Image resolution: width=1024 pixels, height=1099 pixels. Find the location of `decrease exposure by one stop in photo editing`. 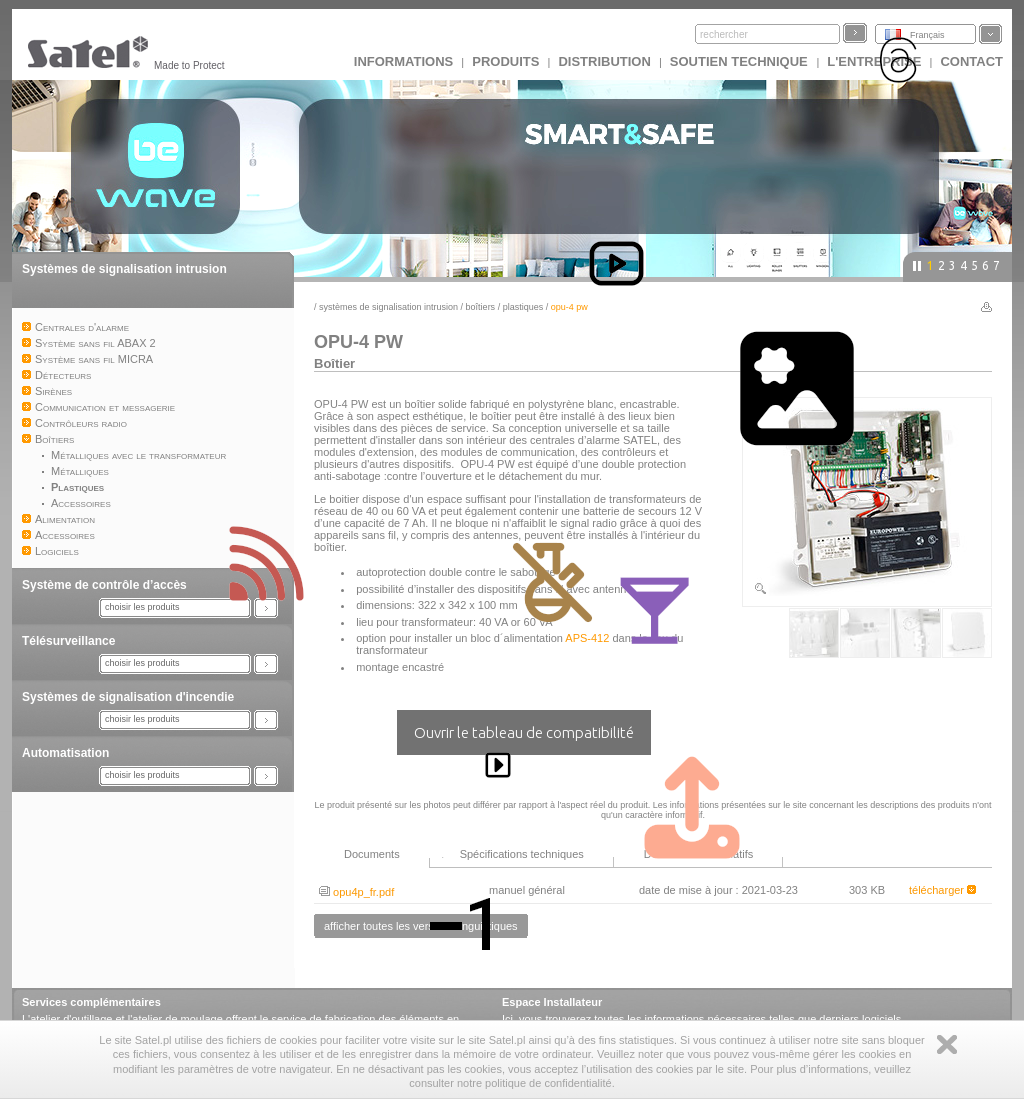

decrease exposure by one stop in photo editing is located at coordinates (462, 926).